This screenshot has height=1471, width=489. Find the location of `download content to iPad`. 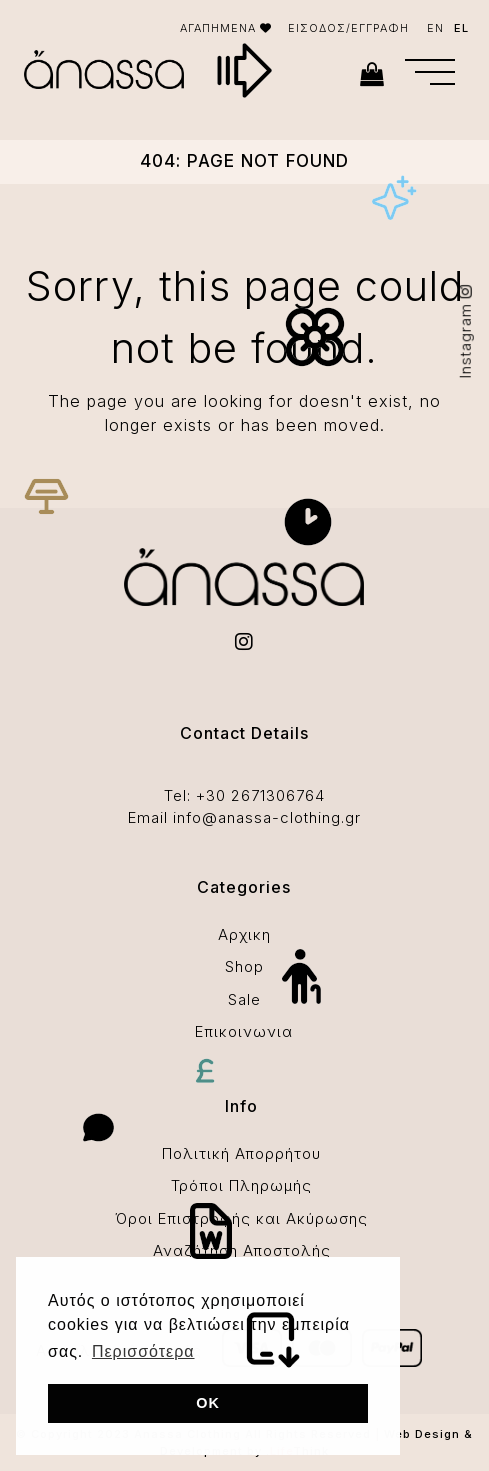

download content to iPad is located at coordinates (270, 1338).